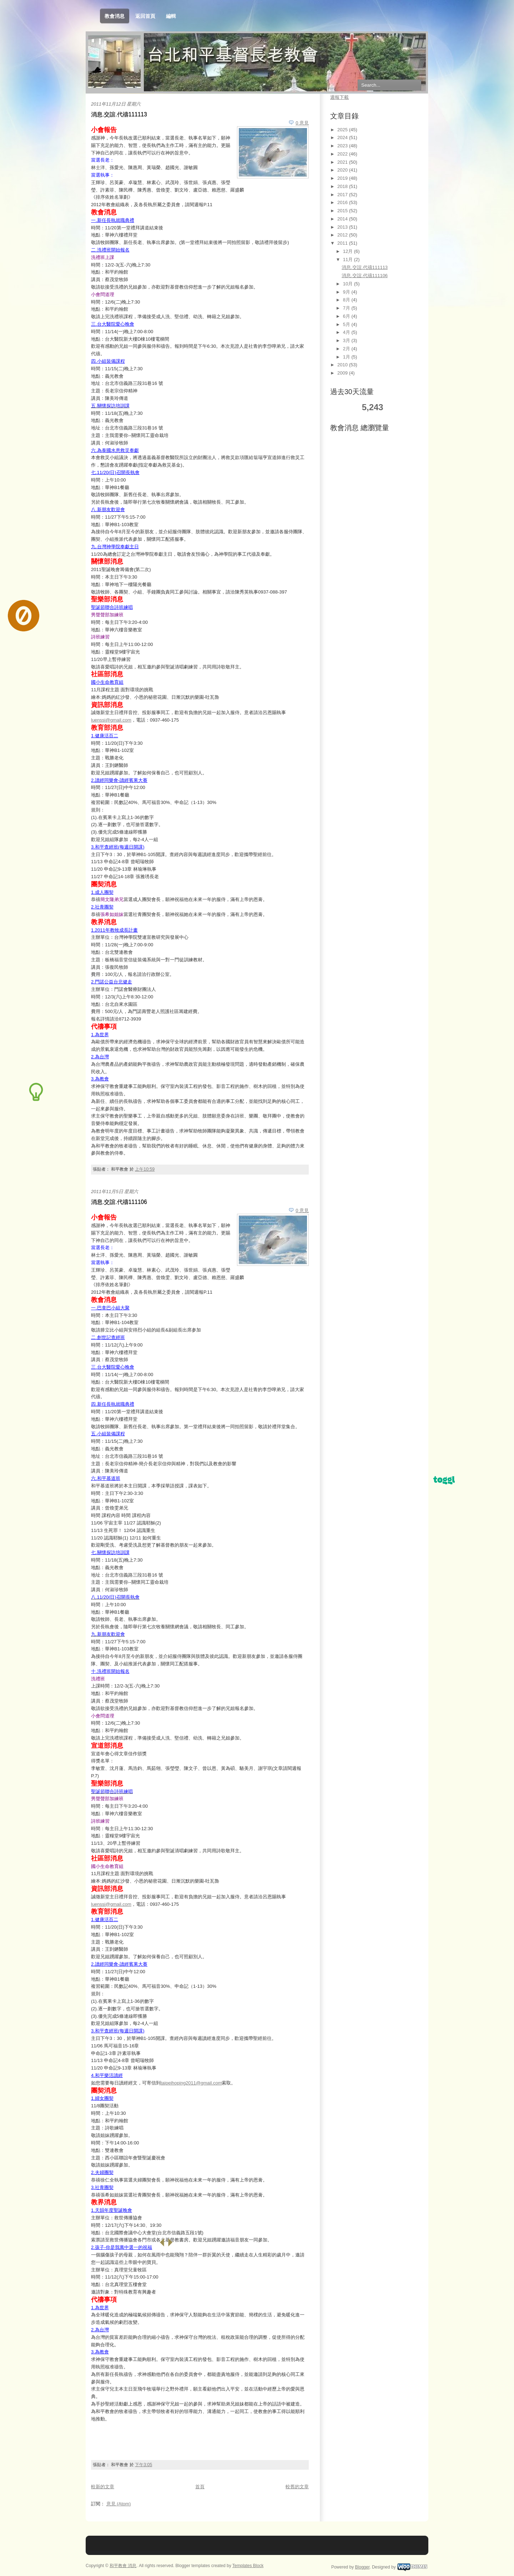 The image size is (514, 2576). Describe the element at coordinates (36, 1091) in the screenshot. I see `view tips or helpful suggestions` at that location.